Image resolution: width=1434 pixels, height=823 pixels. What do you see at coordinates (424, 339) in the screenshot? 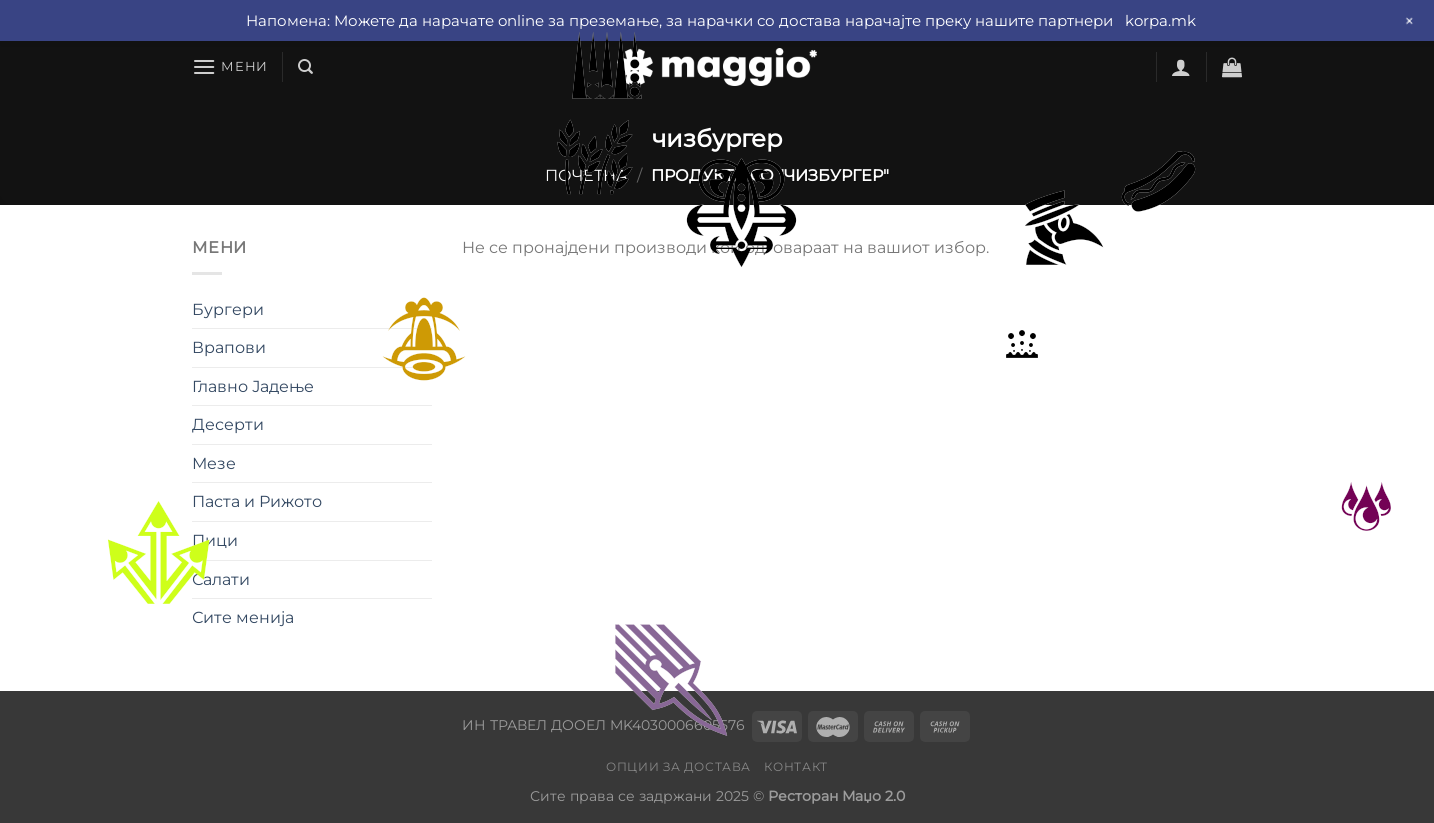
I see `alien invasion or UFO event in game` at bounding box center [424, 339].